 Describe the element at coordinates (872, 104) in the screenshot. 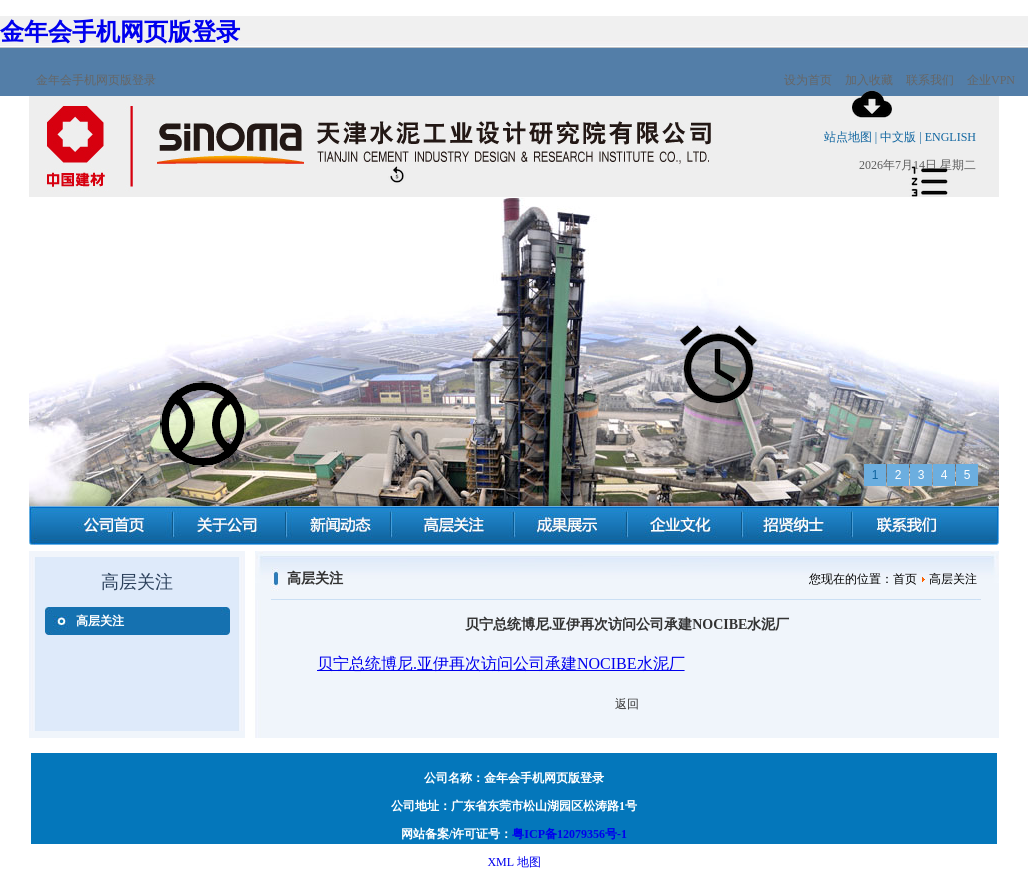

I see `download file from cloud storage` at that location.